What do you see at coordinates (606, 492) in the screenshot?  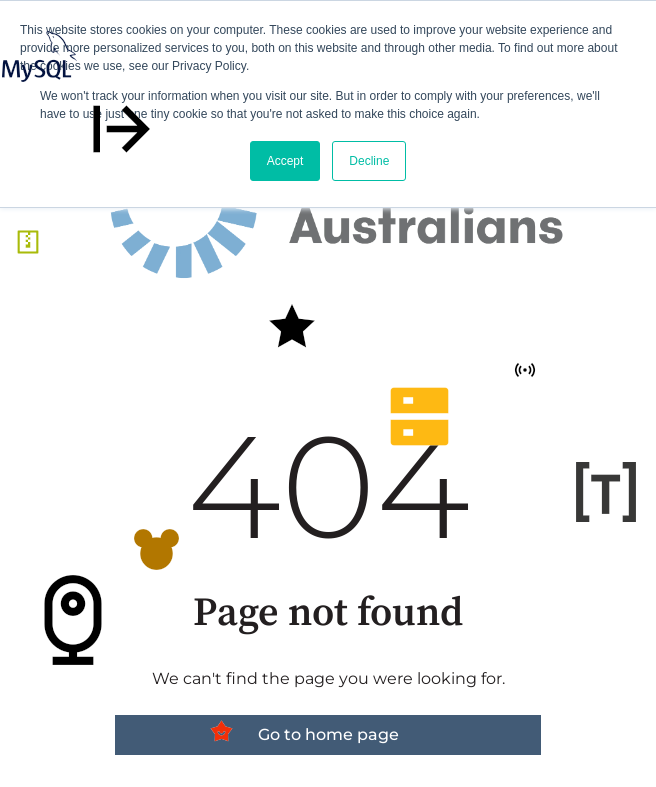 I see `TOML configuration file format logo` at bounding box center [606, 492].